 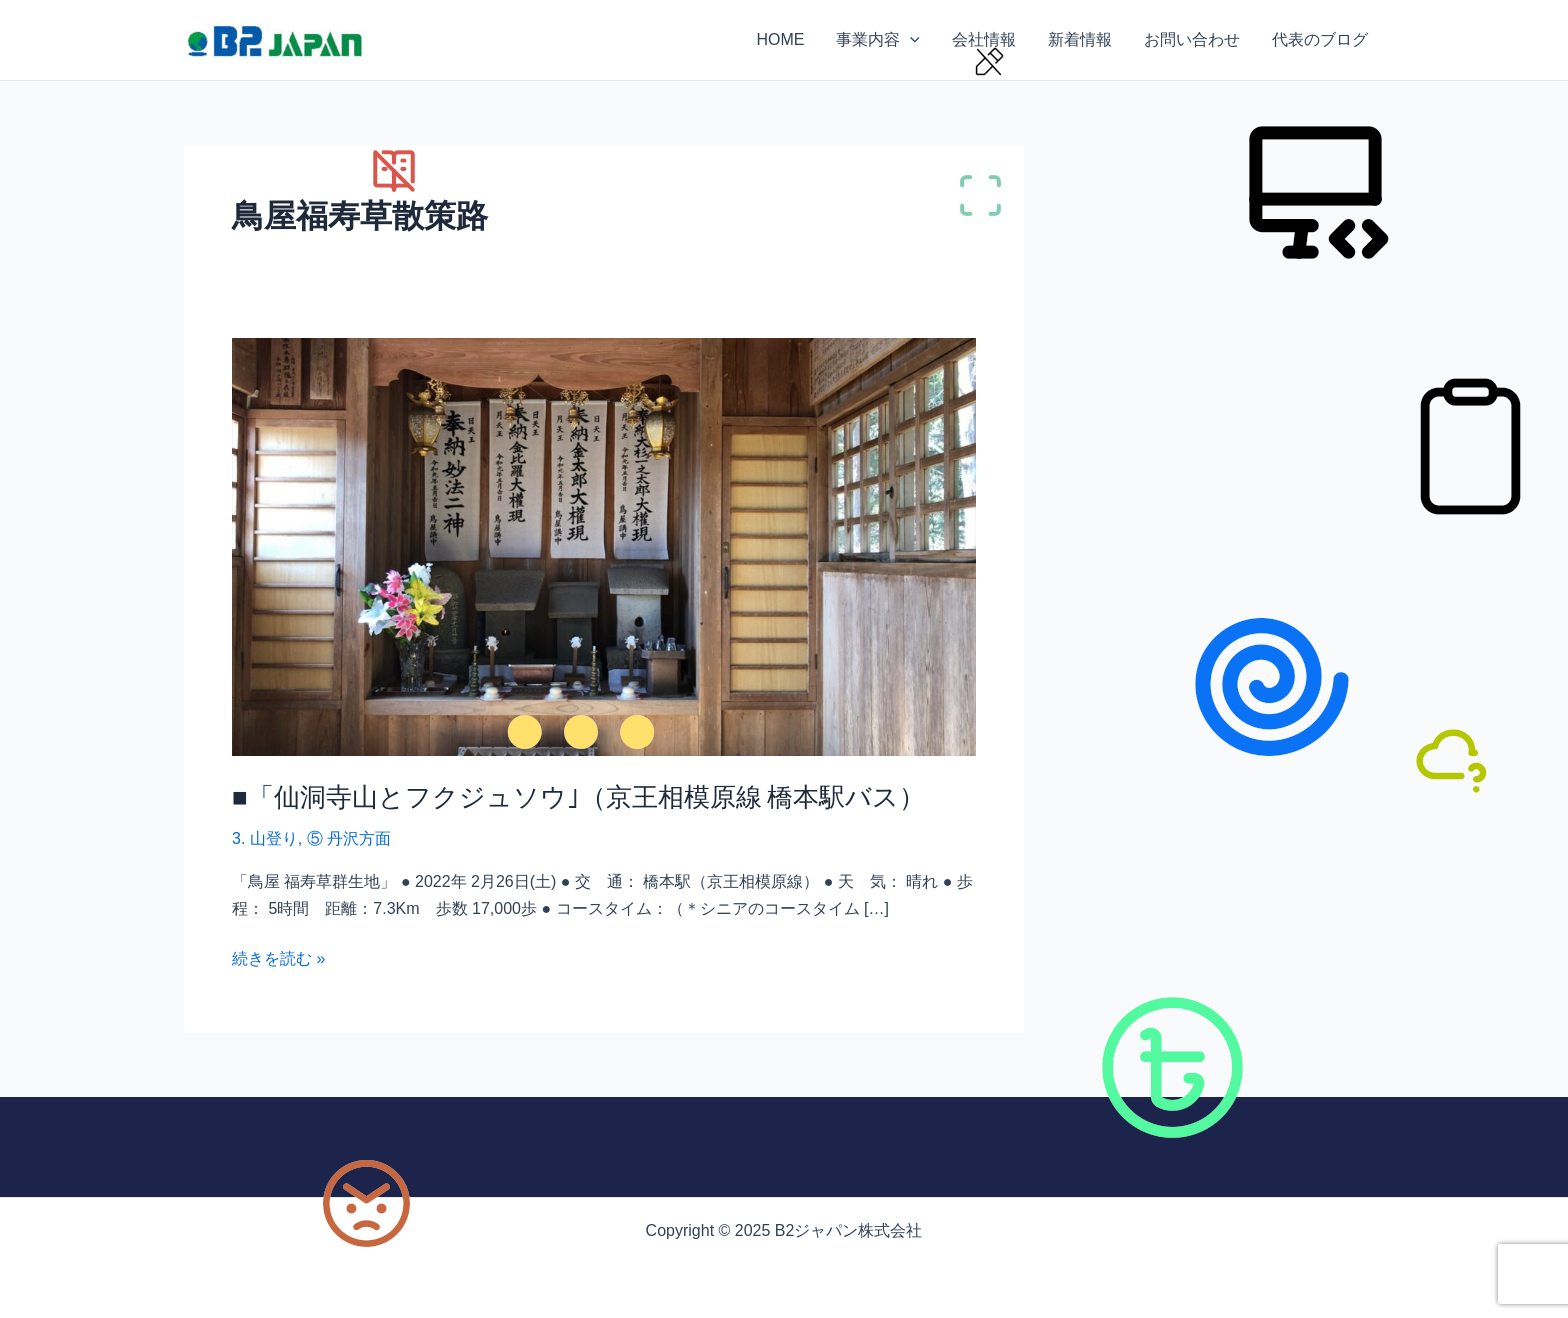 What do you see at coordinates (394, 171) in the screenshot?
I see `disable vocabulary or dictionary feature` at bounding box center [394, 171].